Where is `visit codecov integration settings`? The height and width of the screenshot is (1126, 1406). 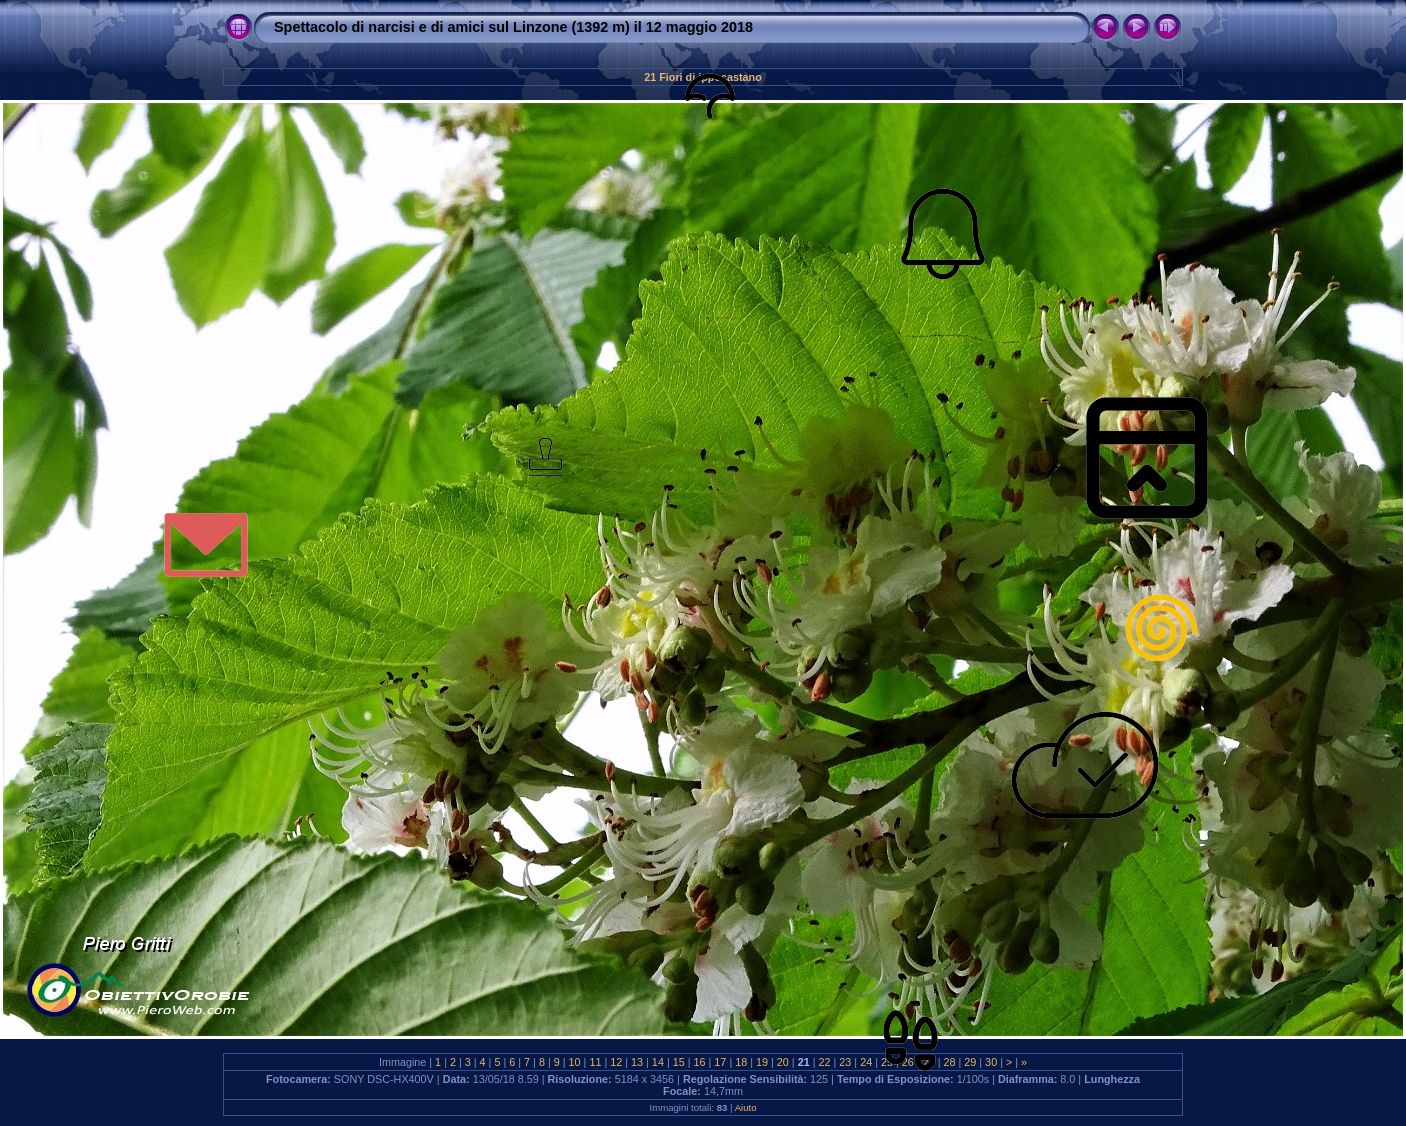 visit codecov integration settings is located at coordinates (710, 96).